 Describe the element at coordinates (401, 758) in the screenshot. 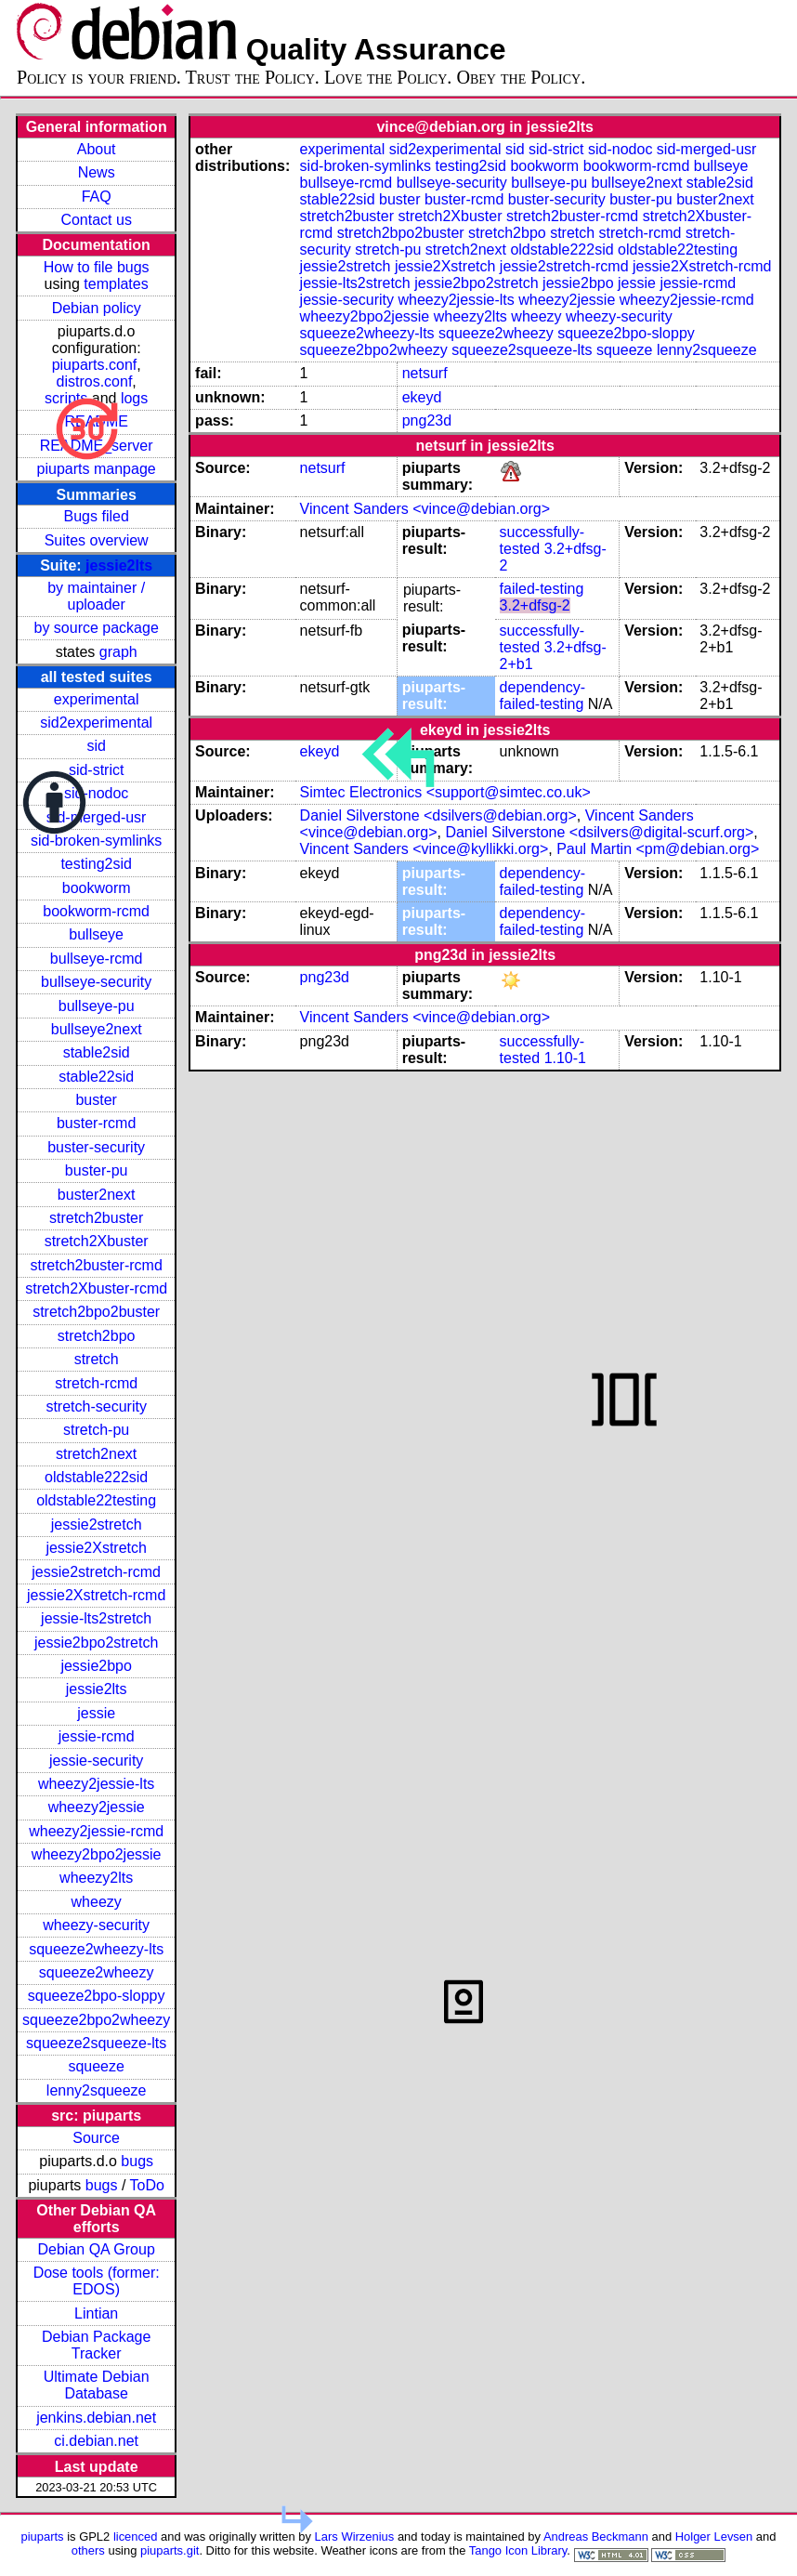

I see `reply all to a message or email` at that location.